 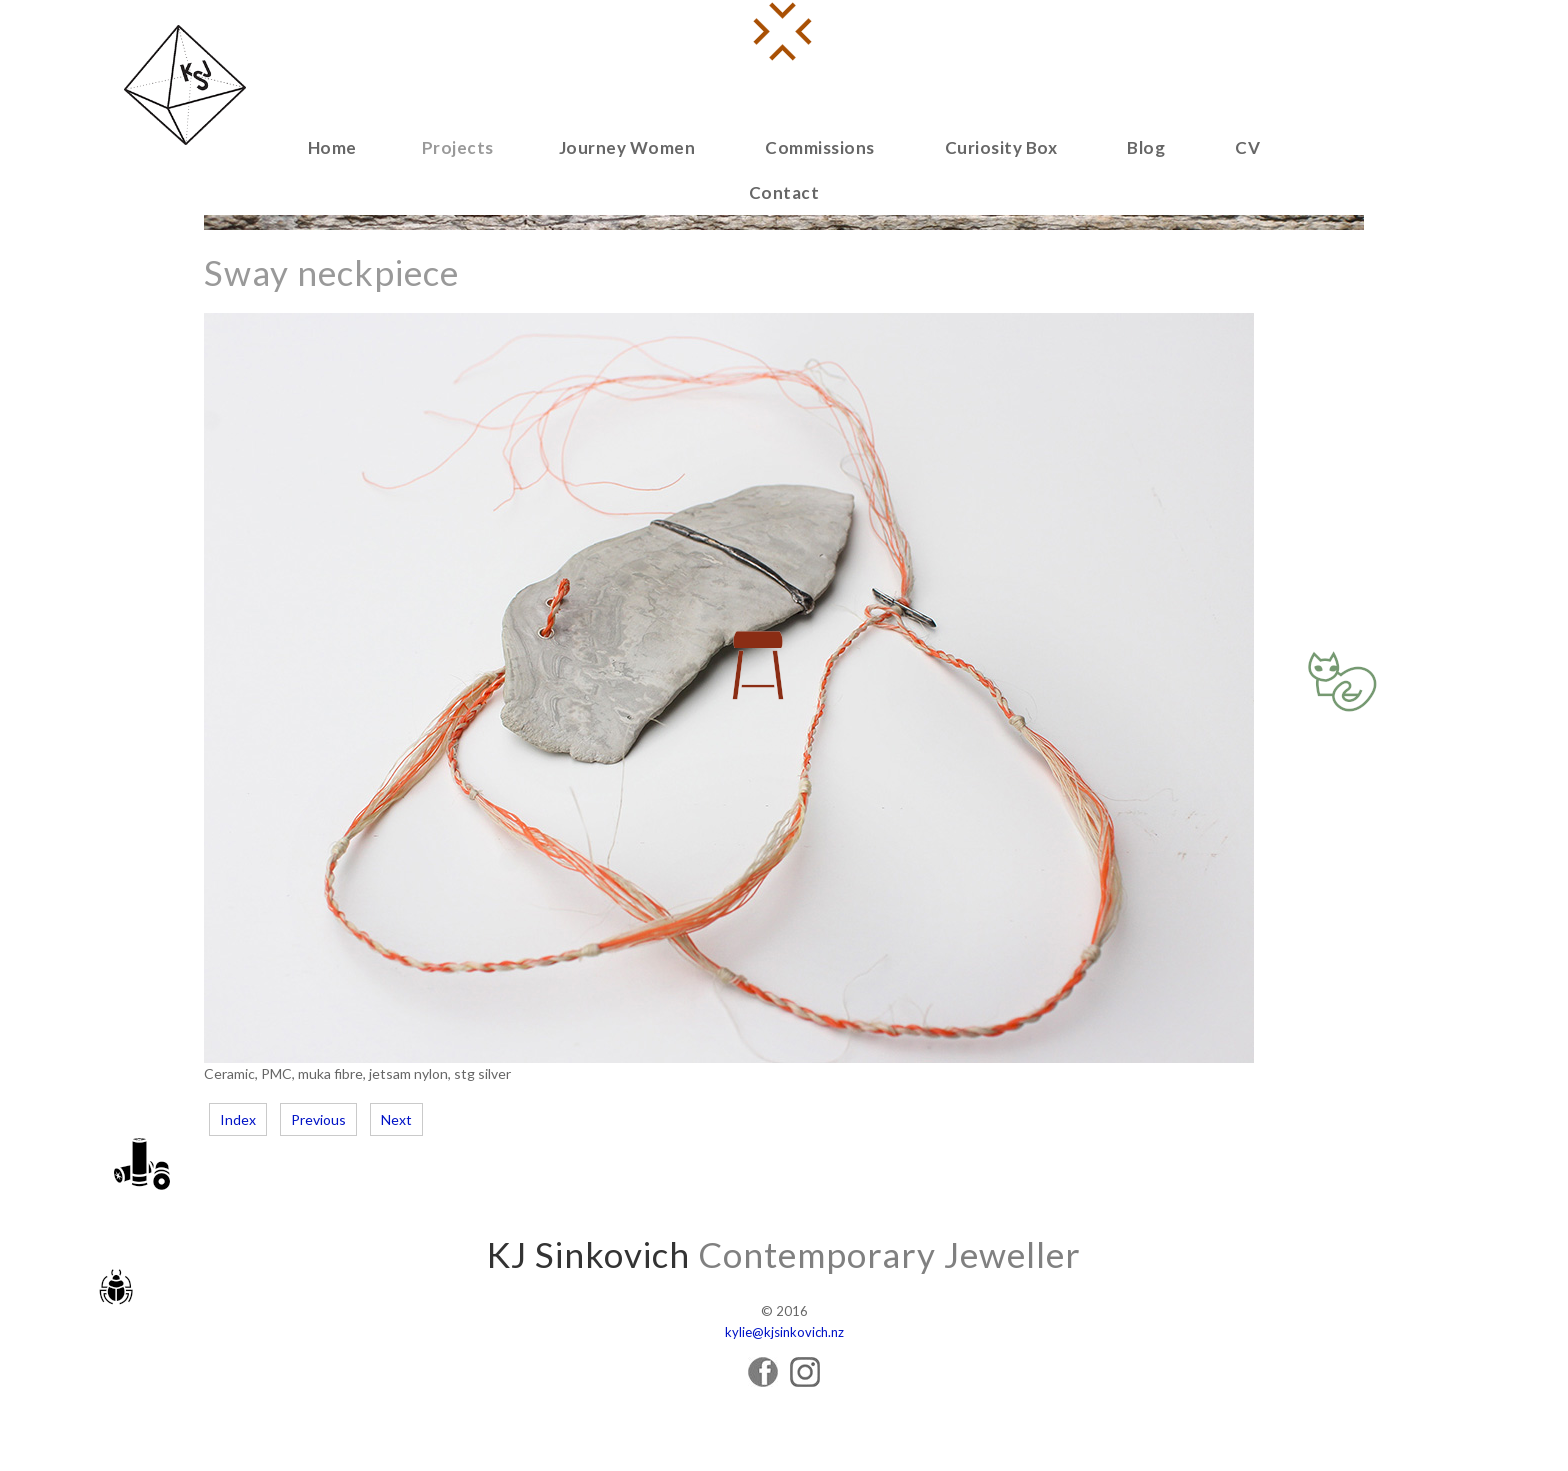 I want to click on center or focus on a target point, so click(x=782, y=31).